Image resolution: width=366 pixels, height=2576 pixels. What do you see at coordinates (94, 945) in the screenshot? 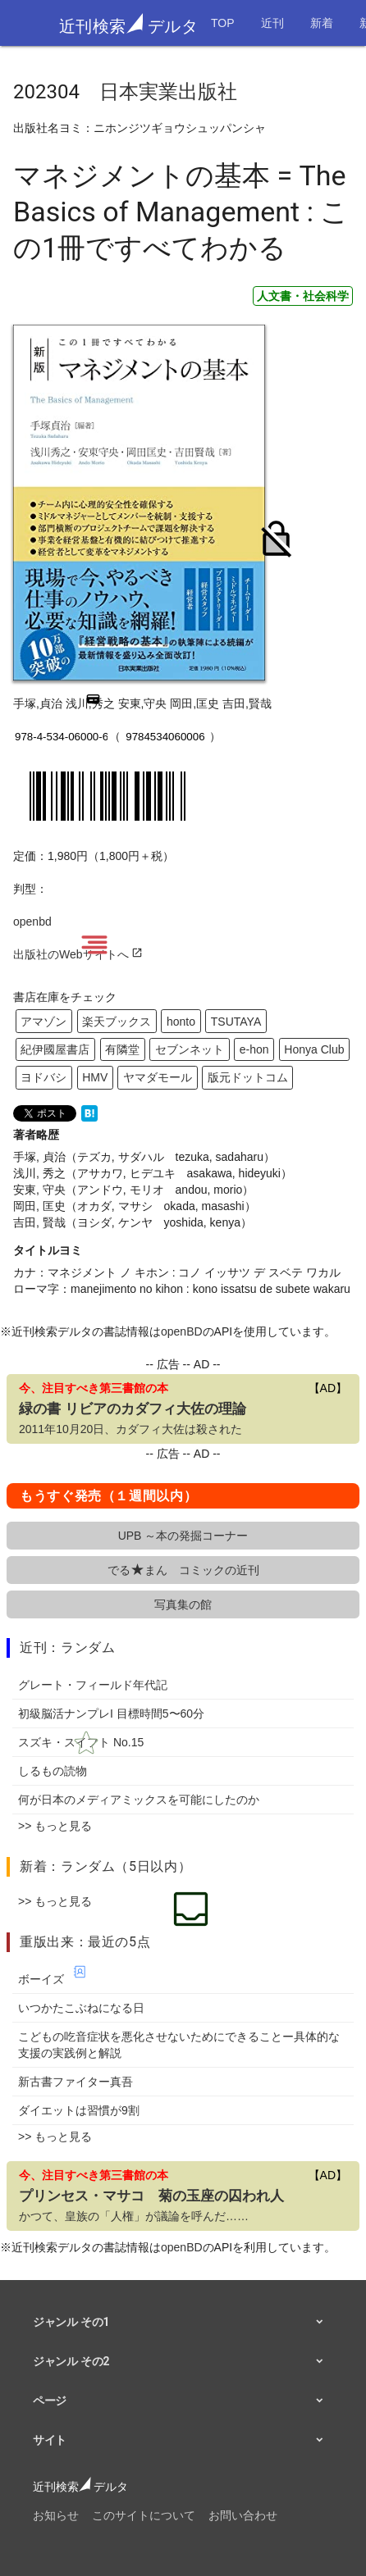
I see `align text to the right` at bounding box center [94, 945].